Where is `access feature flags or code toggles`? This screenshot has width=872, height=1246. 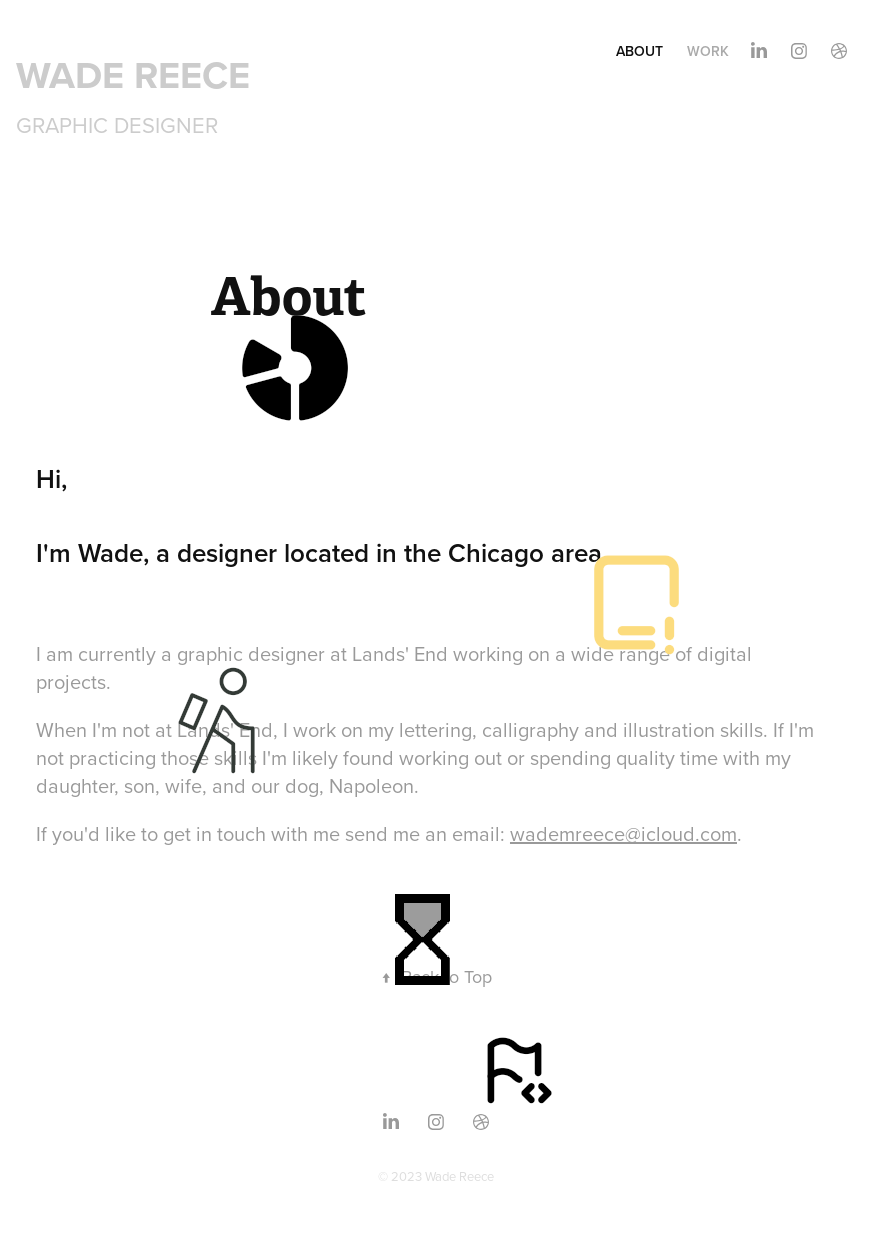 access feature flags or code toggles is located at coordinates (514, 1069).